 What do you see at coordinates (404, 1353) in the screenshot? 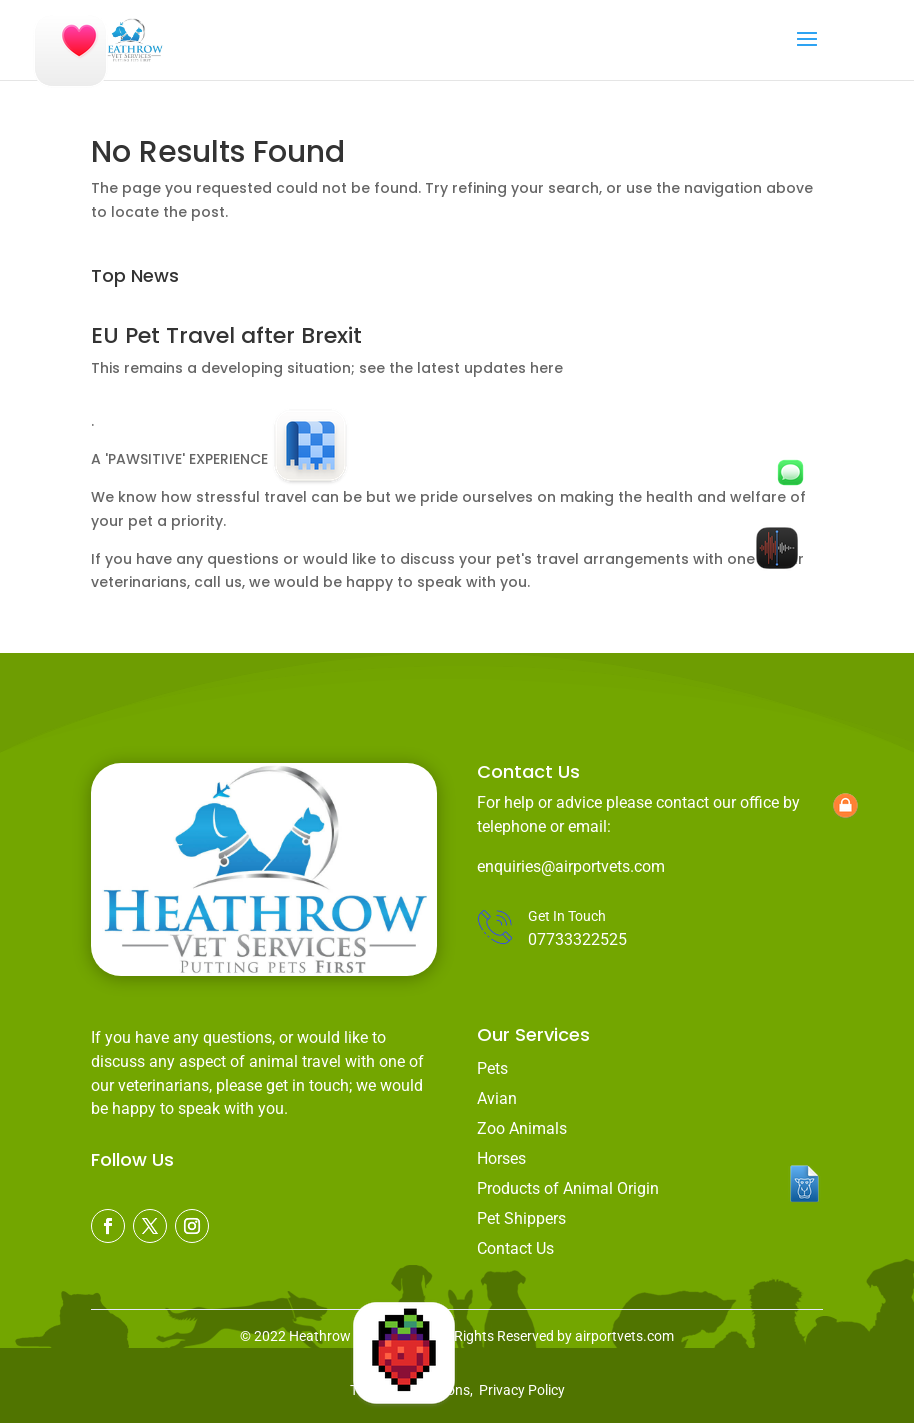
I see `open the Celeste app` at bounding box center [404, 1353].